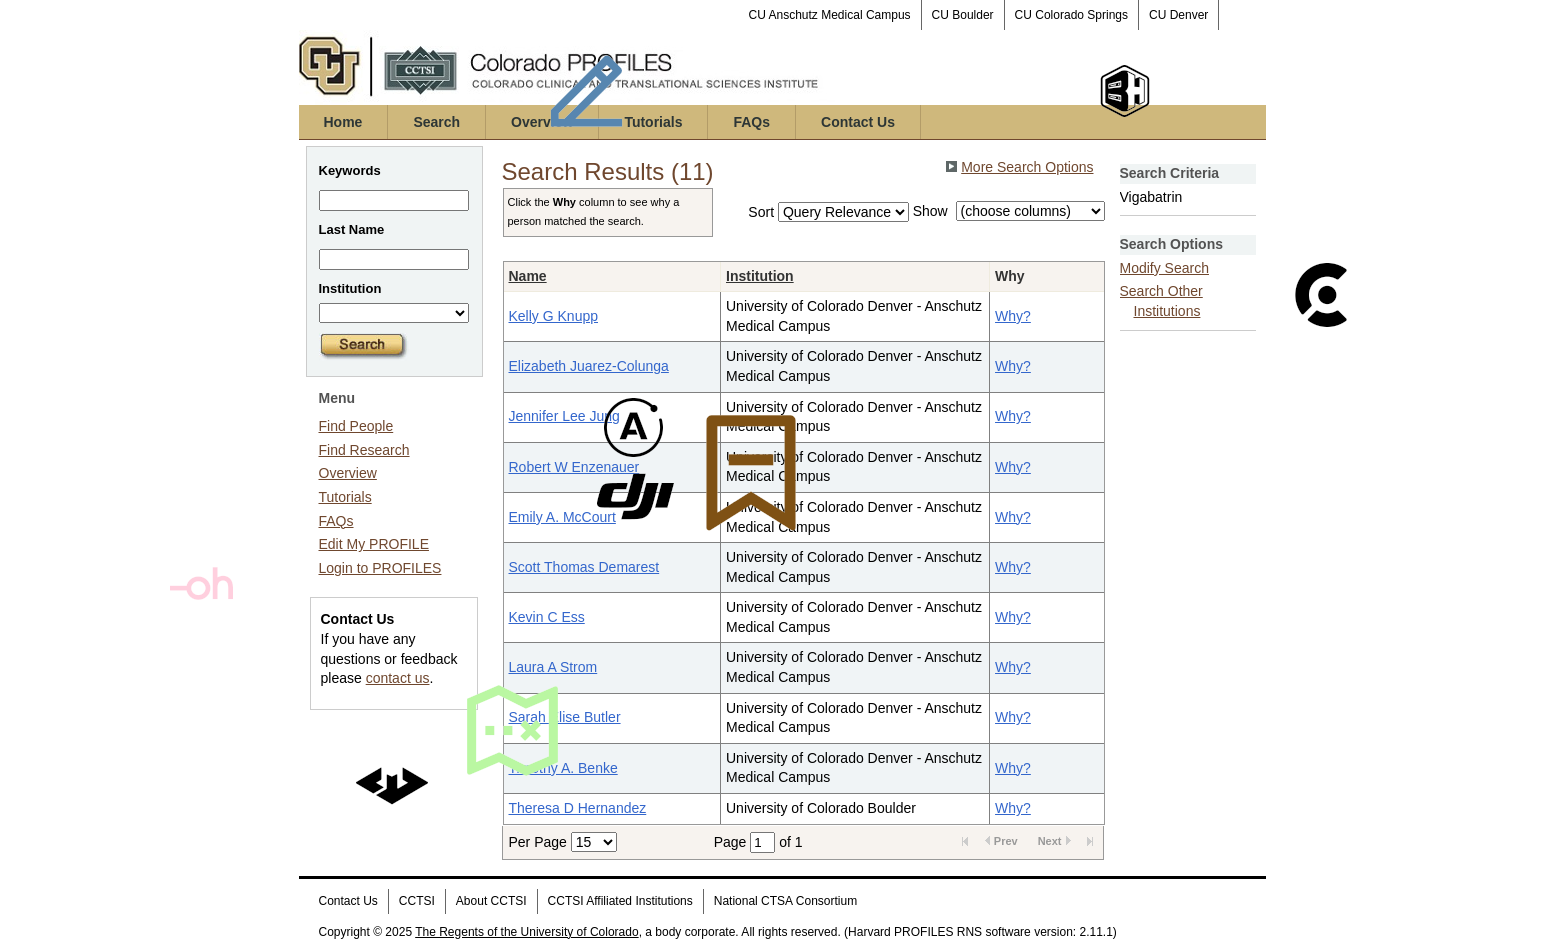 The image size is (1564, 950). Describe the element at coordinates (512, 730) in the screenshot. I see `view treasure map or hidden location` at that location.